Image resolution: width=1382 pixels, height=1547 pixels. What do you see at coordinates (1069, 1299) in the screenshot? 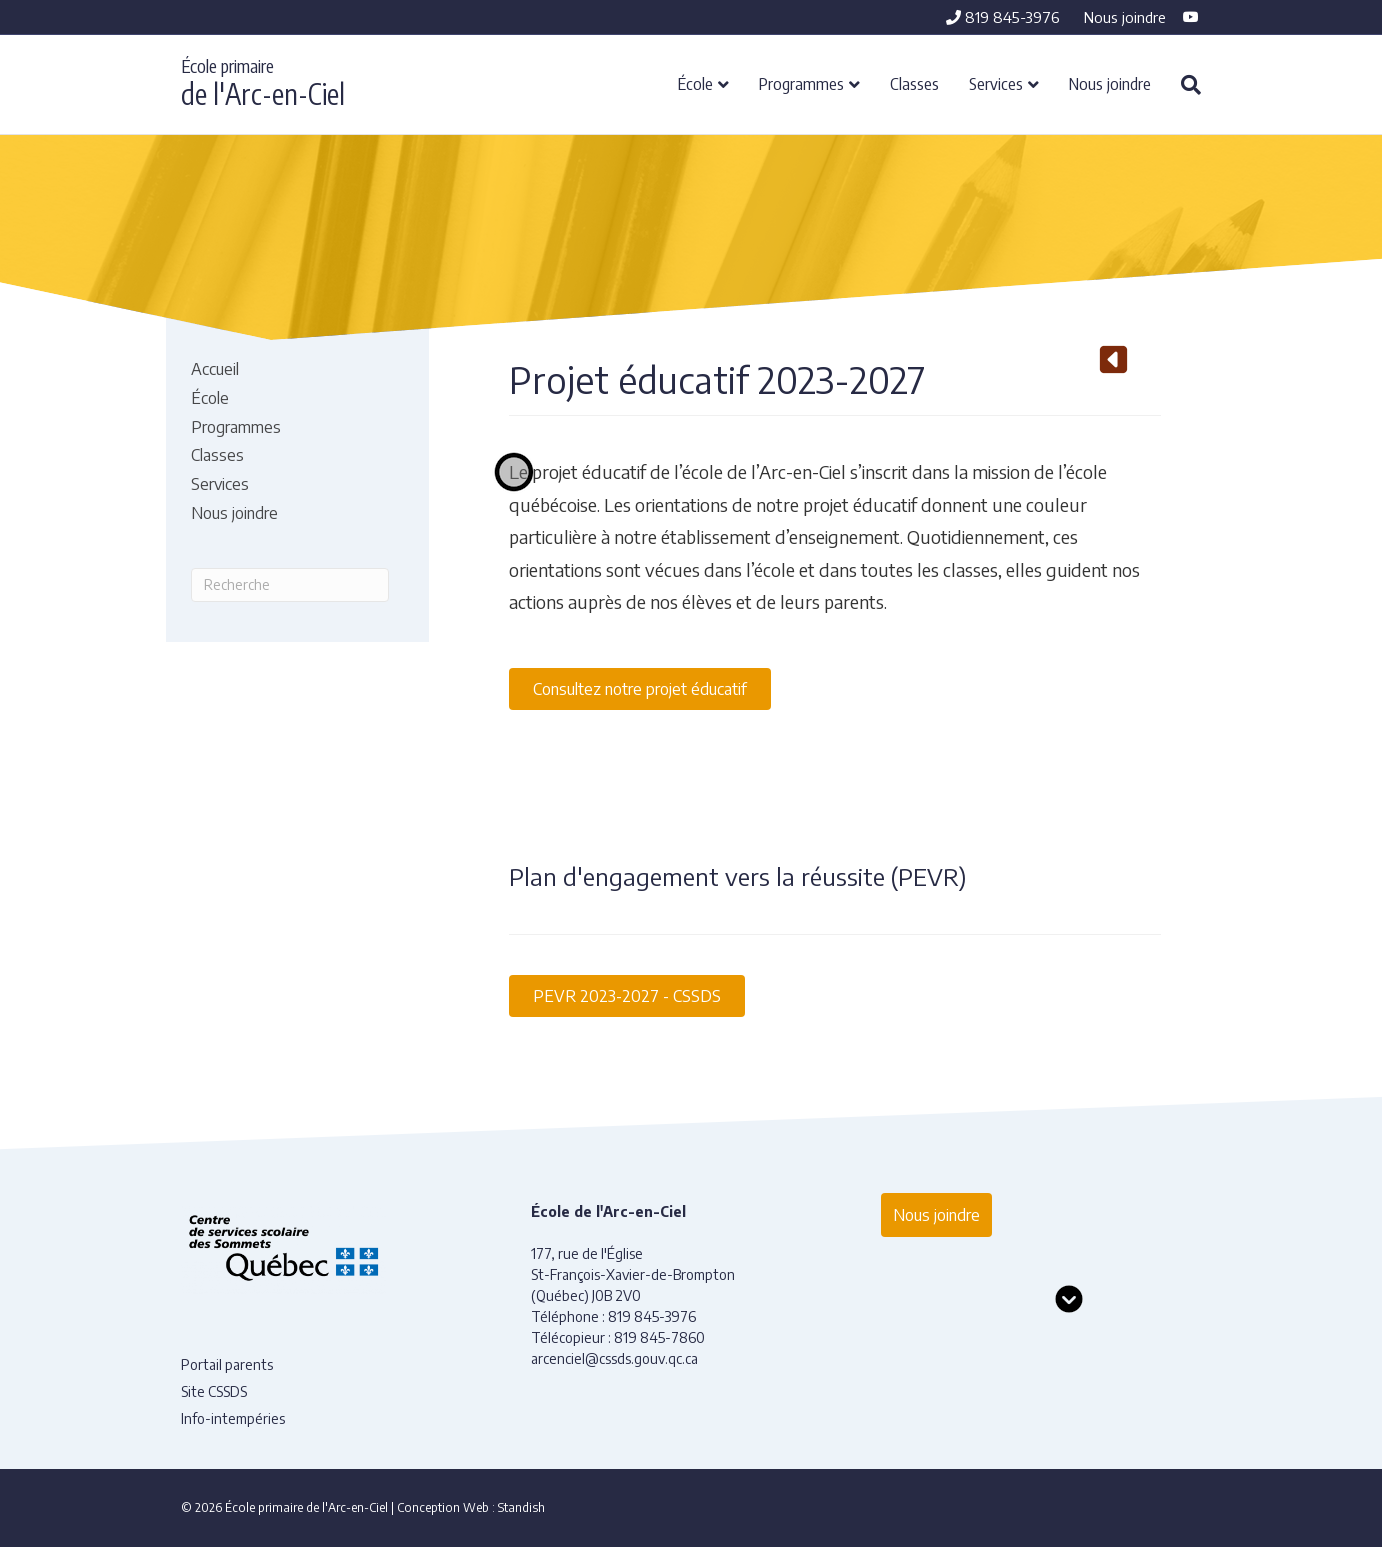
I see `expand to show more content` at bounding box center [1069, 1299].